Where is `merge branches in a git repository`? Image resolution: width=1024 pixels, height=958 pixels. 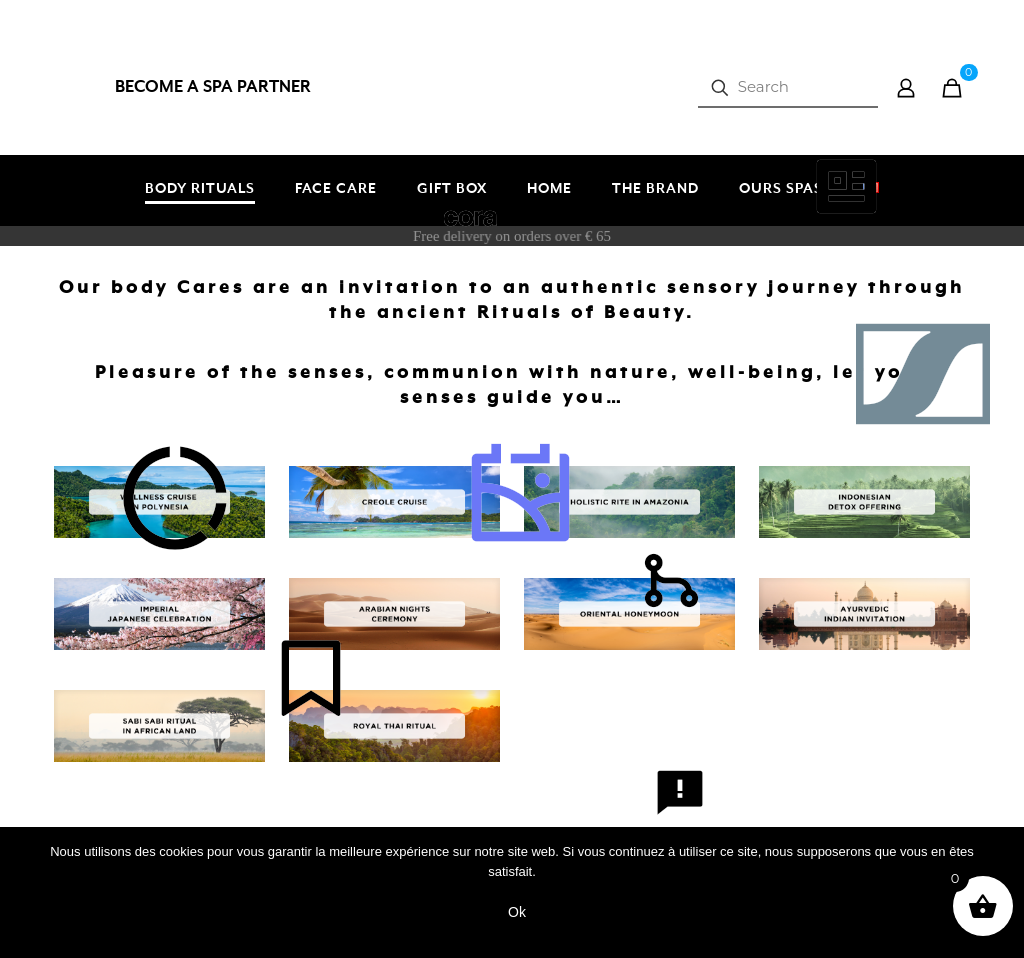
merge branches in a git repository is located at coordinates (671, 580).